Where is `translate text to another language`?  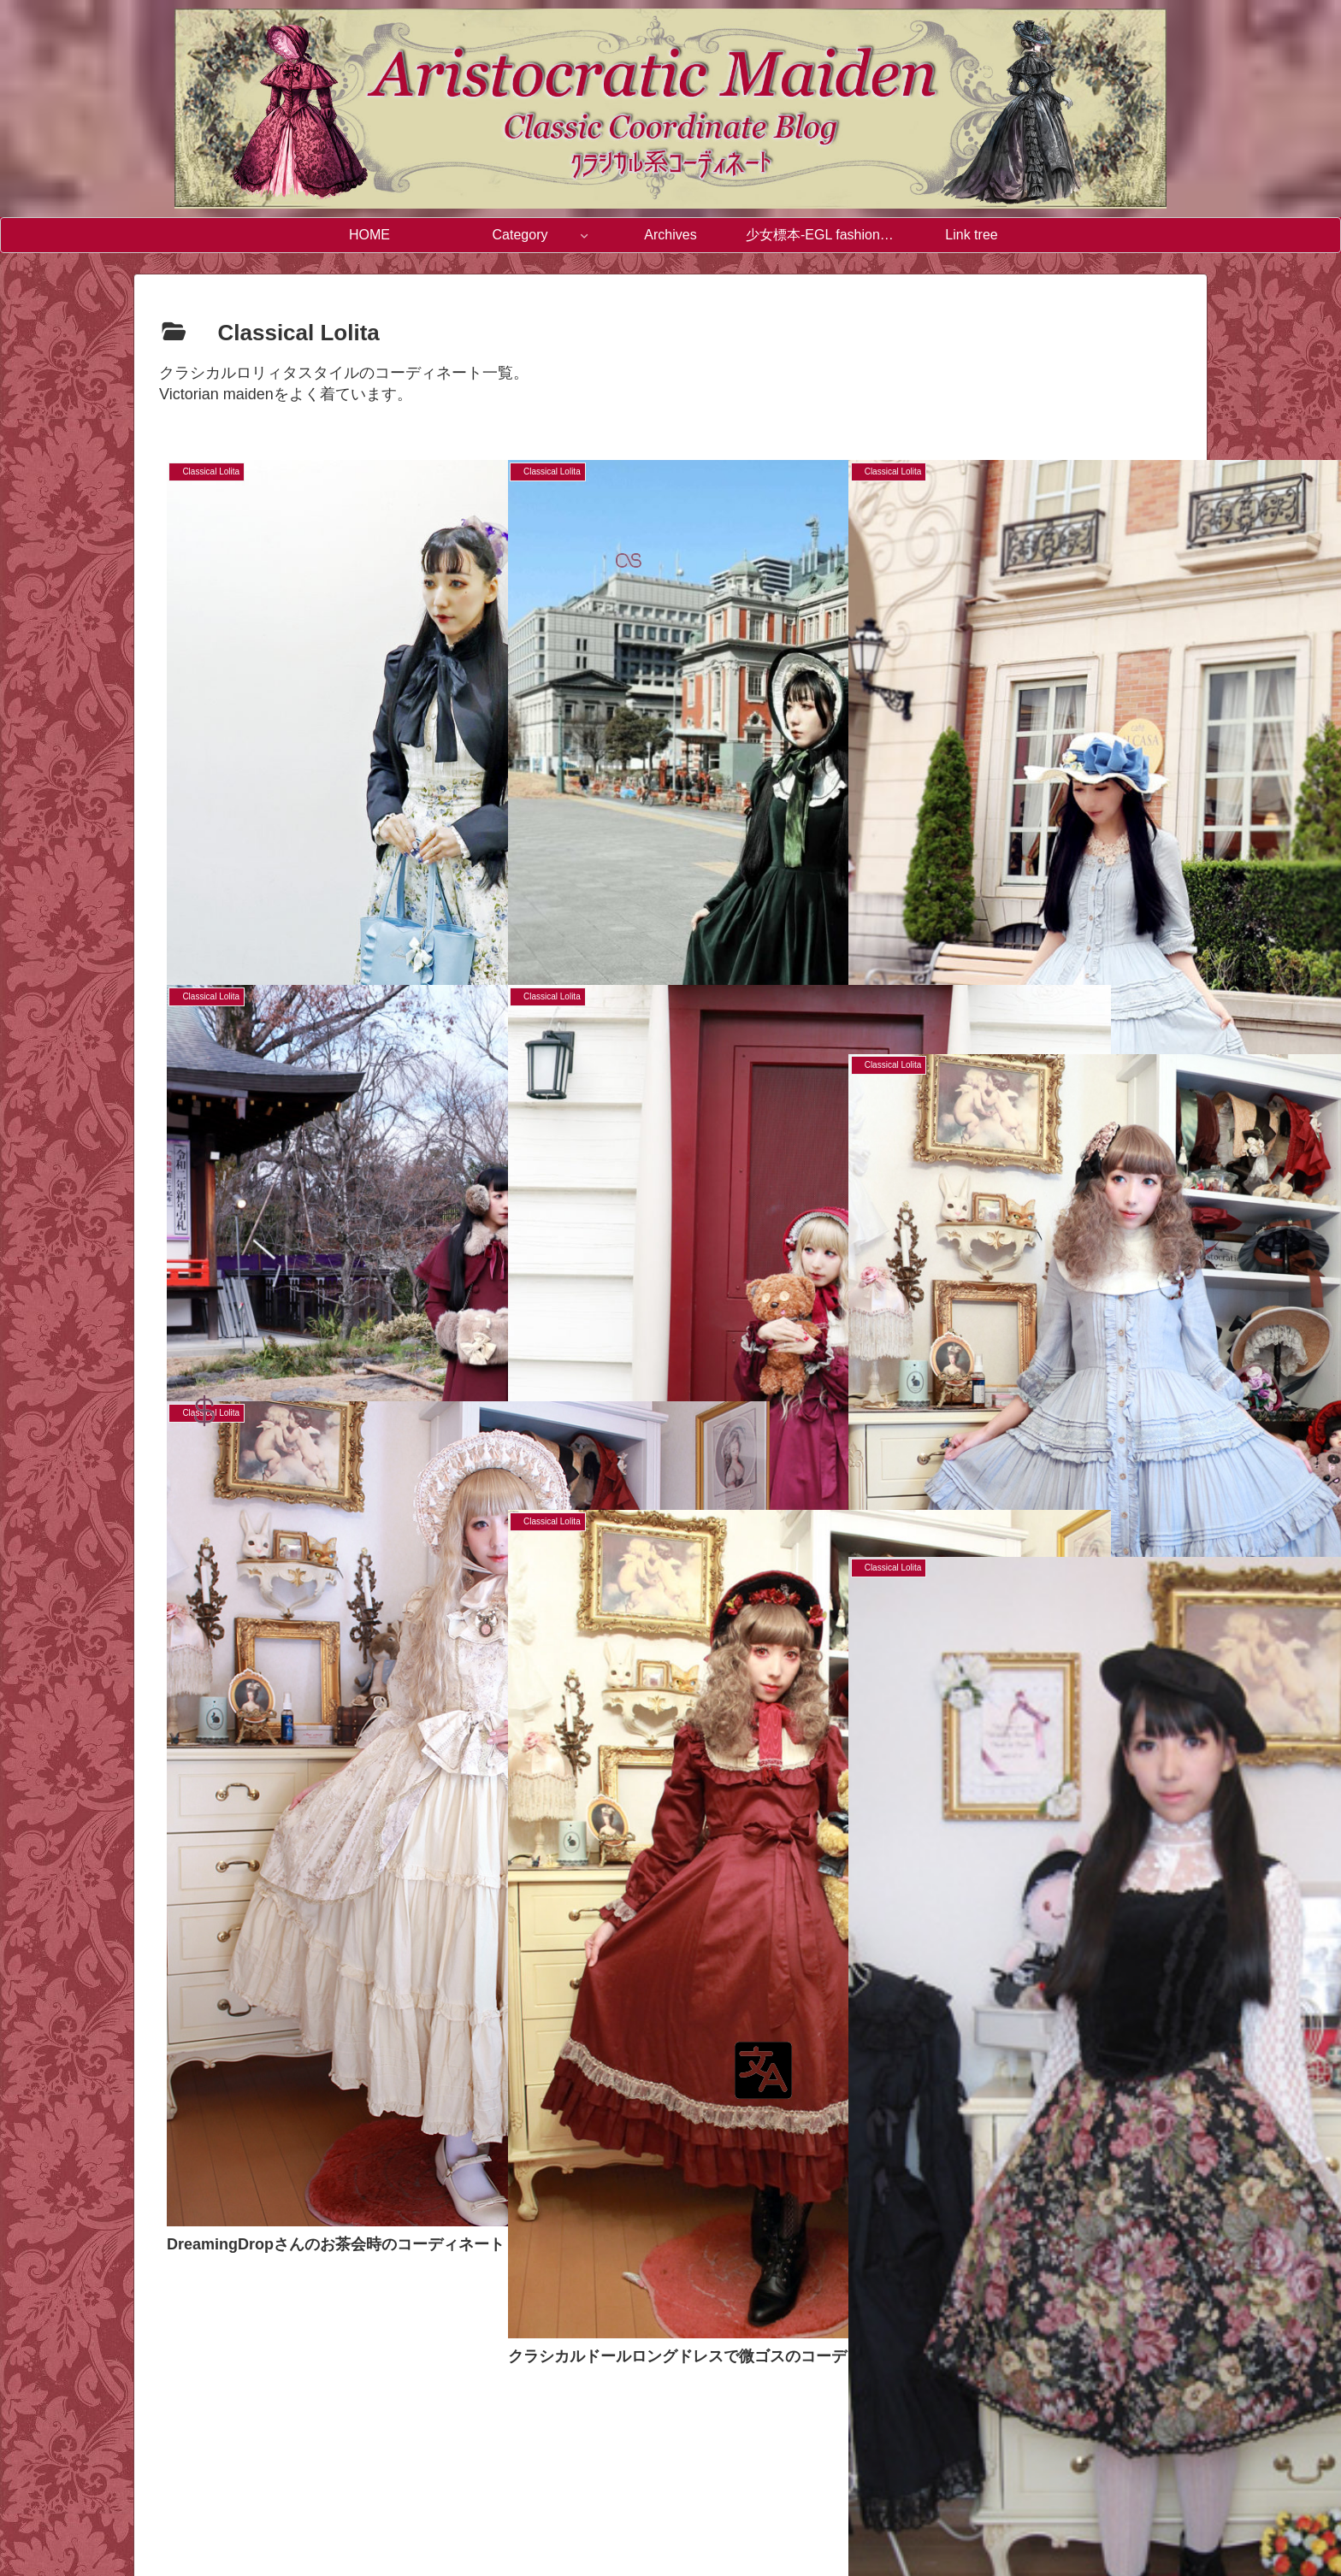 translate text to another language is located at coordinates (763, 2070).